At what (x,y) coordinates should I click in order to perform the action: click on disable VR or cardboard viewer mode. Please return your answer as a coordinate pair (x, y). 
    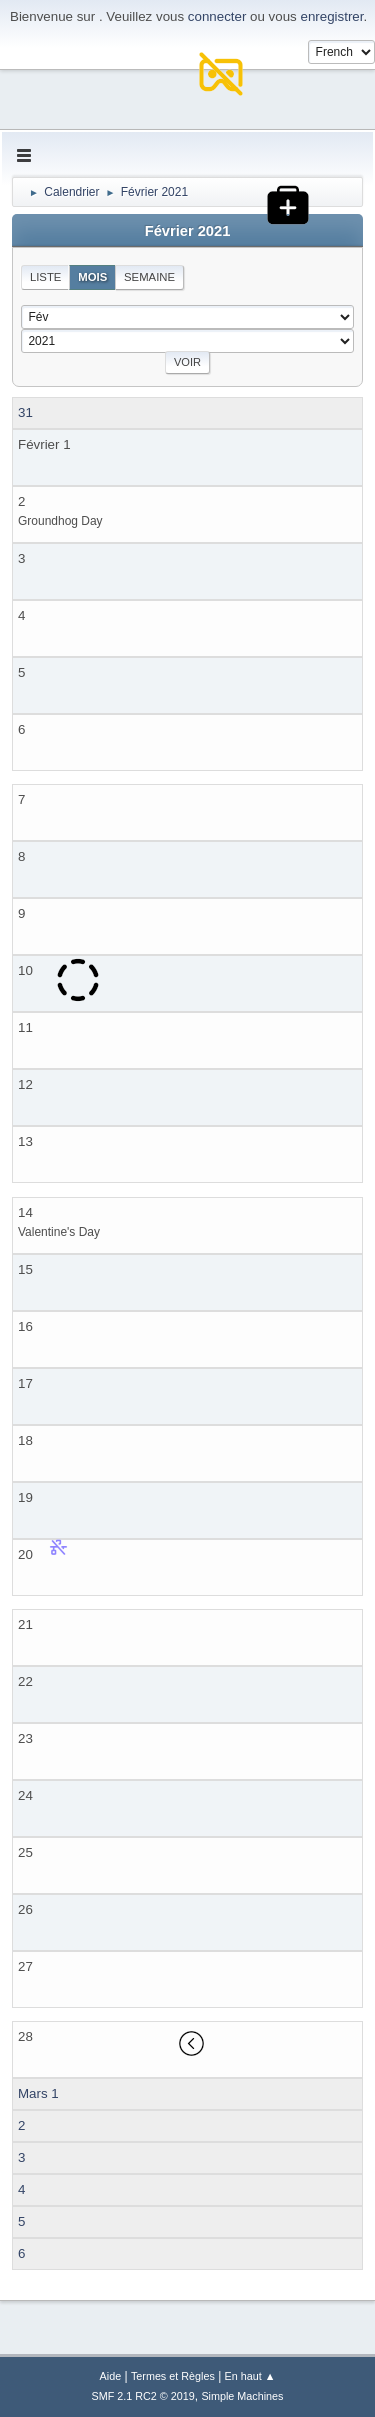
    Looking at the image, I should click on (221, 74).